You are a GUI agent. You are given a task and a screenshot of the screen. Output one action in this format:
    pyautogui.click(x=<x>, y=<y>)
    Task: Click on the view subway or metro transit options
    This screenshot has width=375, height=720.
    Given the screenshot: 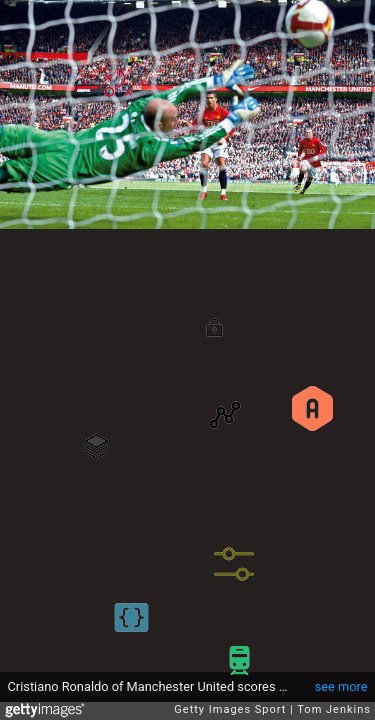 What is the action you would take?
    pyautogui.click(x=239, y=660)
    